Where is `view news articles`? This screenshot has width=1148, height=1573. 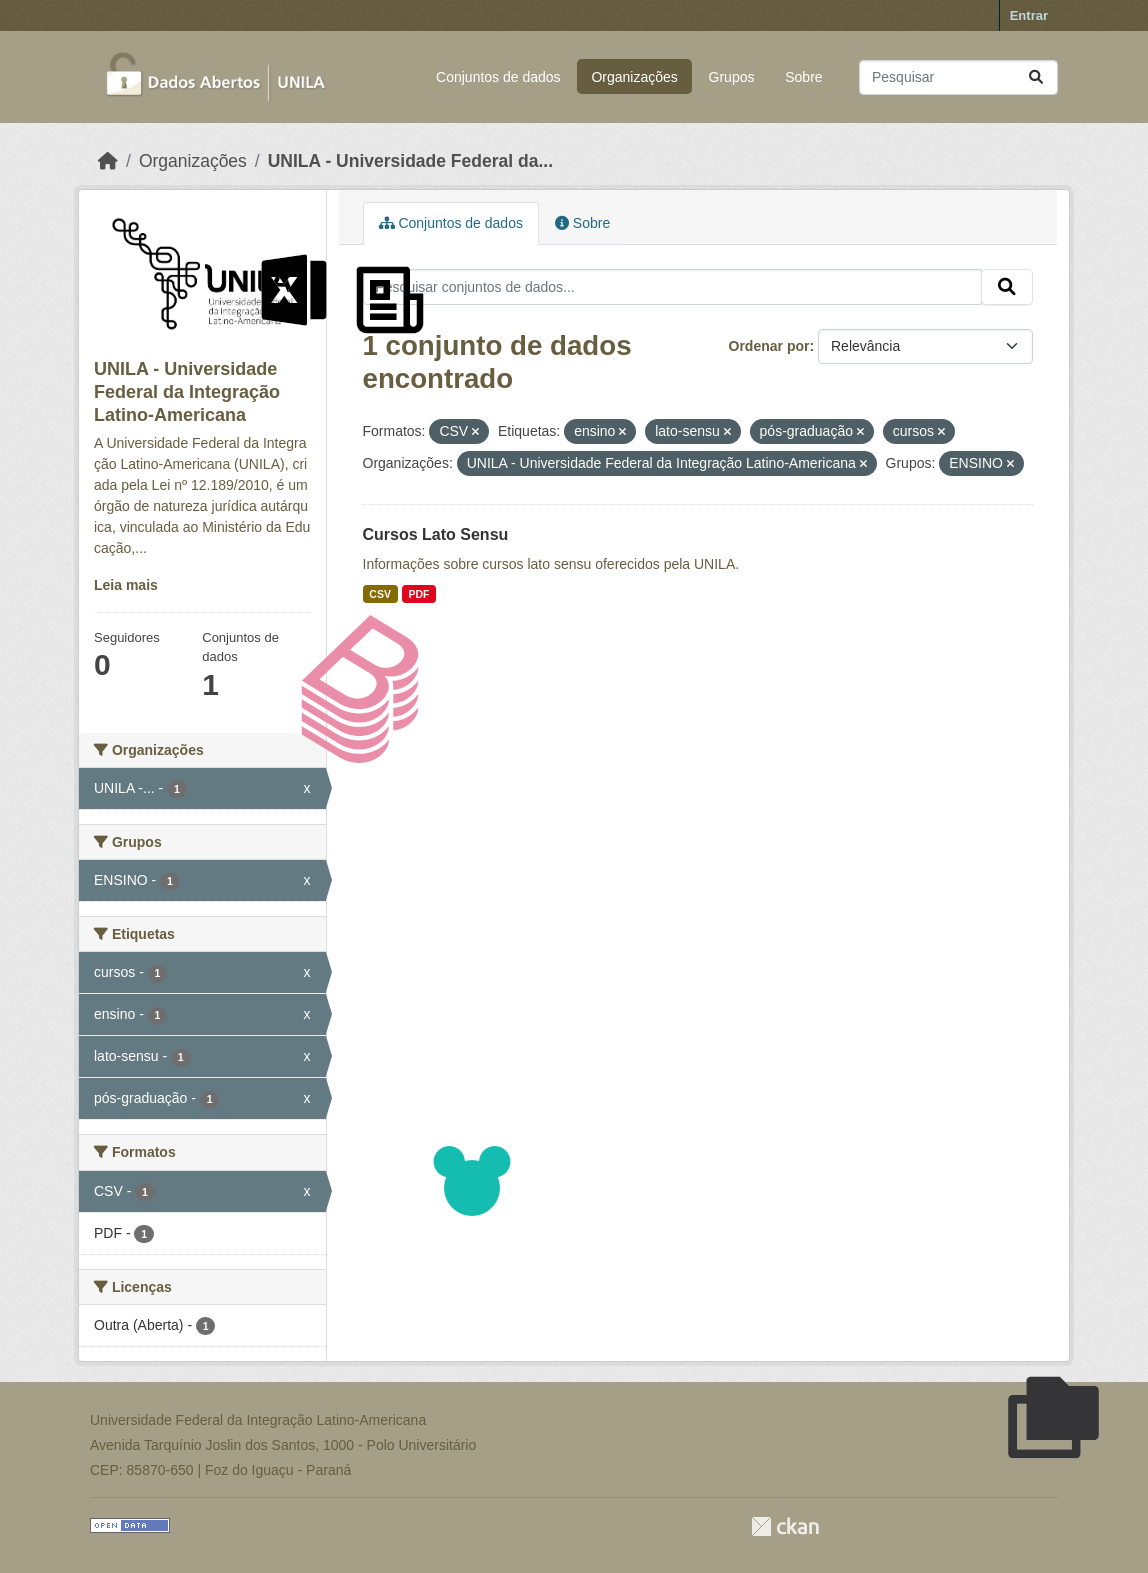
view news articles is located at coordinates (390, 300).